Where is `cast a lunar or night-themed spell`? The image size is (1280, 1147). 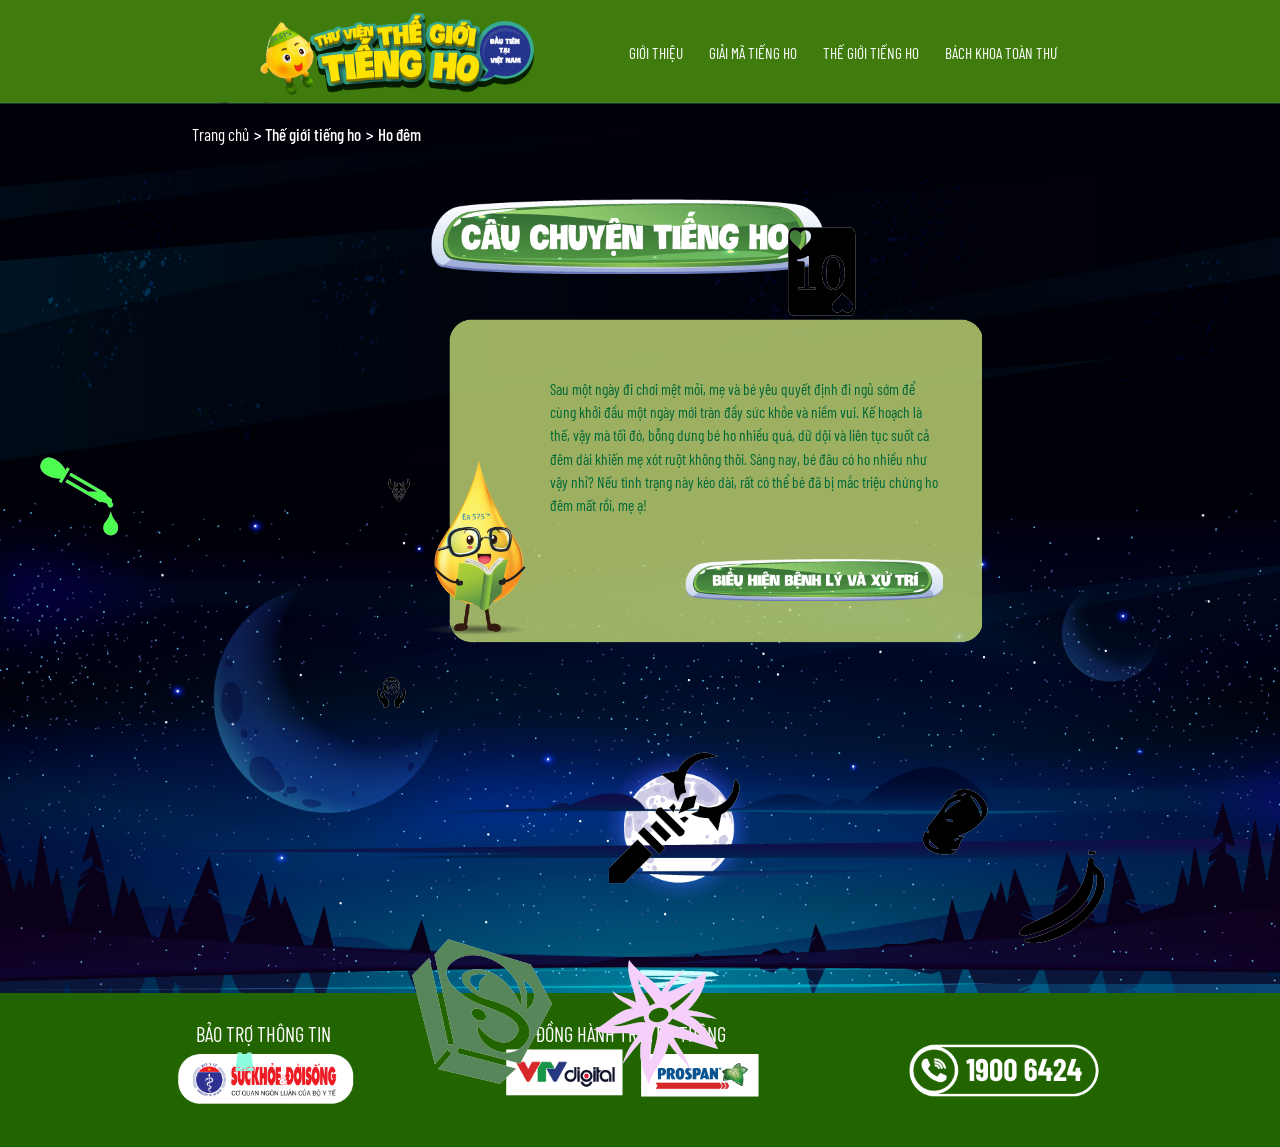 cast a lunar or night-themed spell is located at coordinates (674, 817).